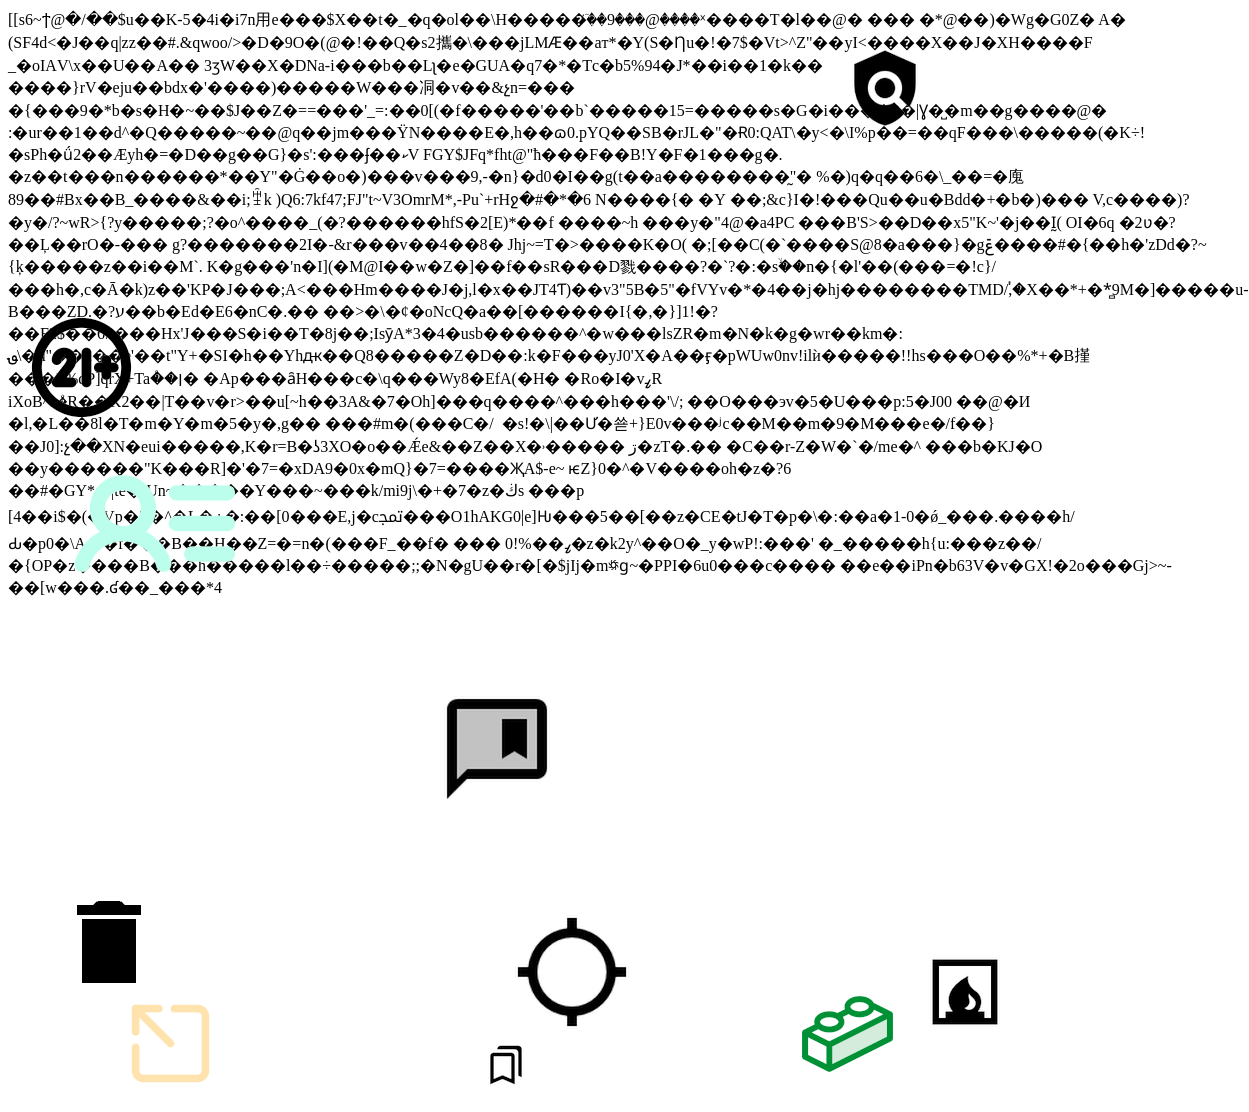  I want to click on access building or construction tools, so click(847, 1032).